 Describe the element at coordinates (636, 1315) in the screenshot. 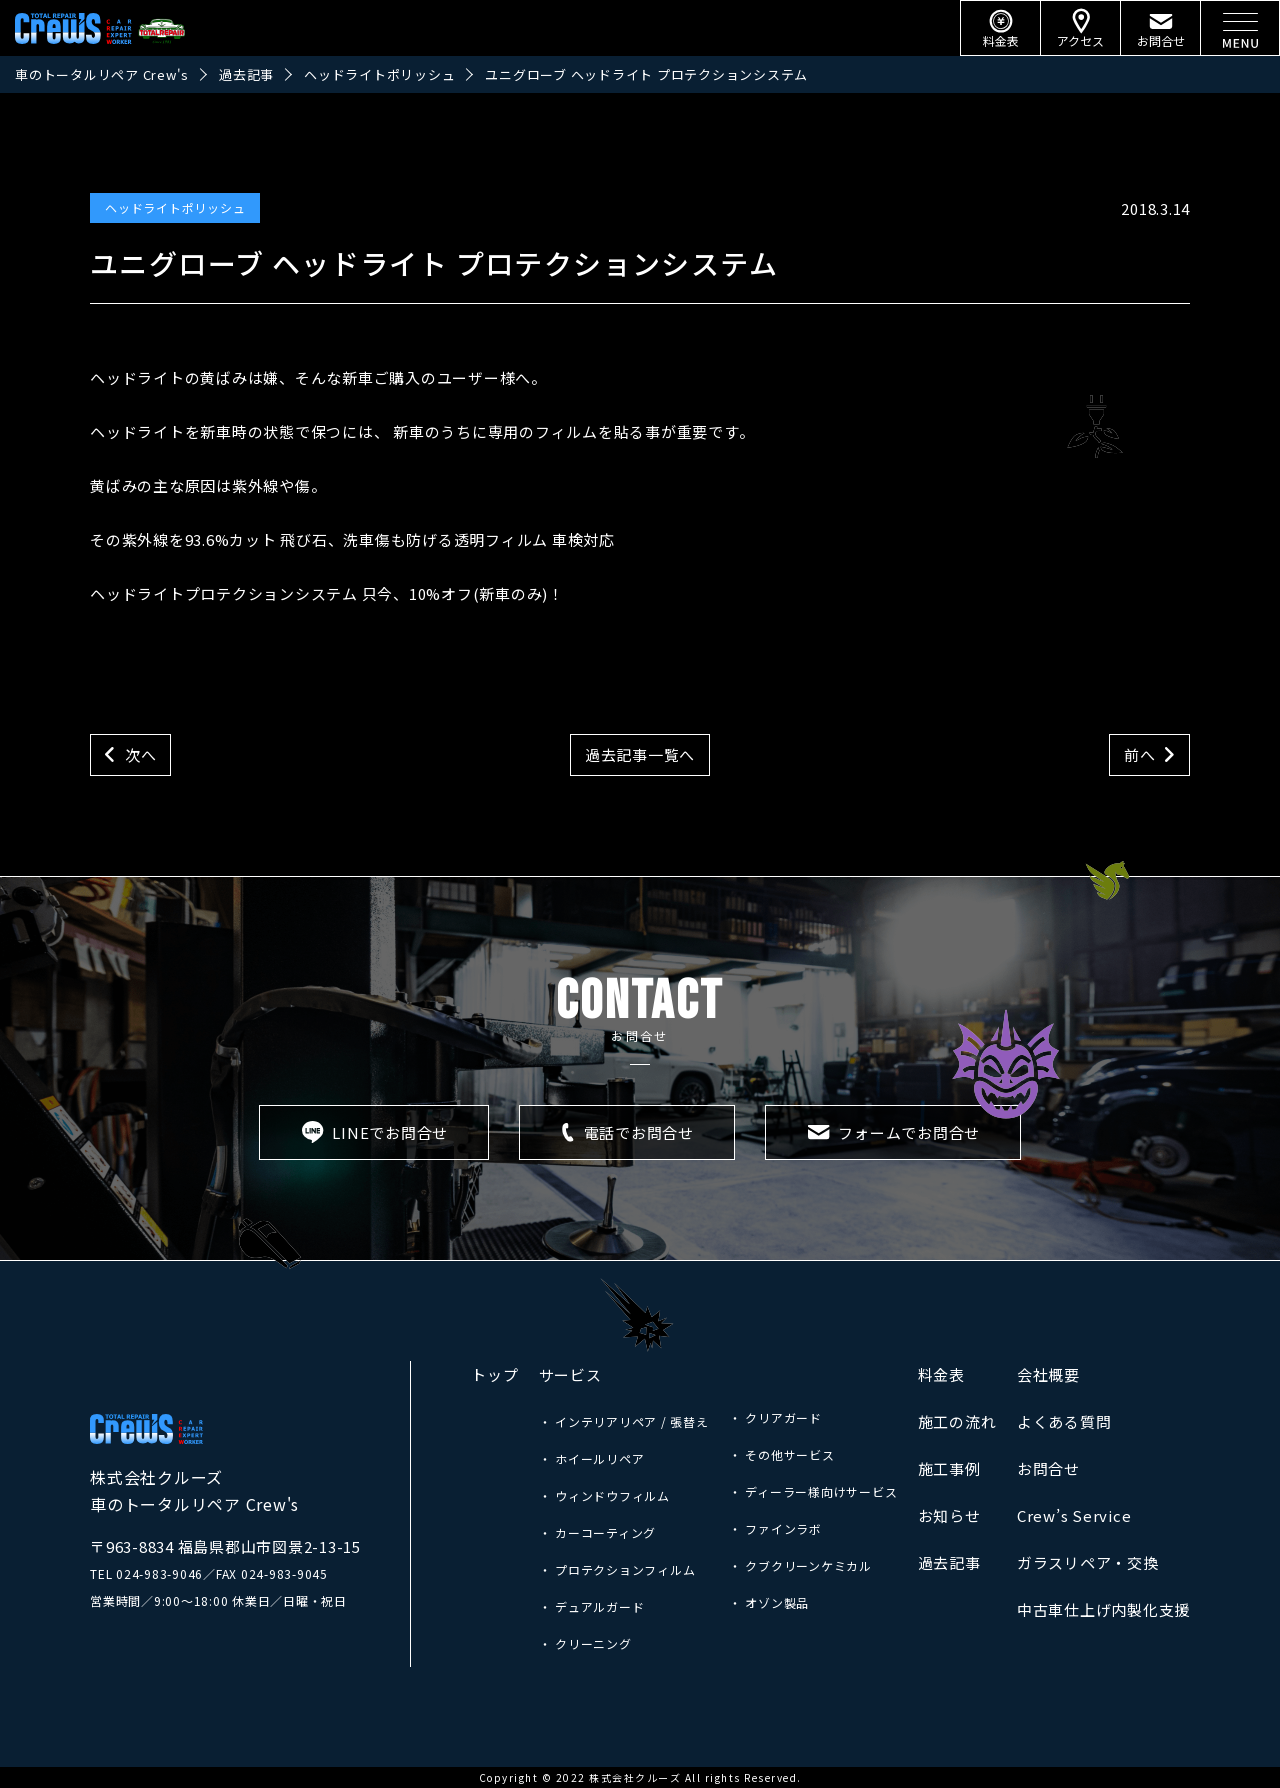

I see `indicates a meteor shower or cosmic event in-game` at that location.